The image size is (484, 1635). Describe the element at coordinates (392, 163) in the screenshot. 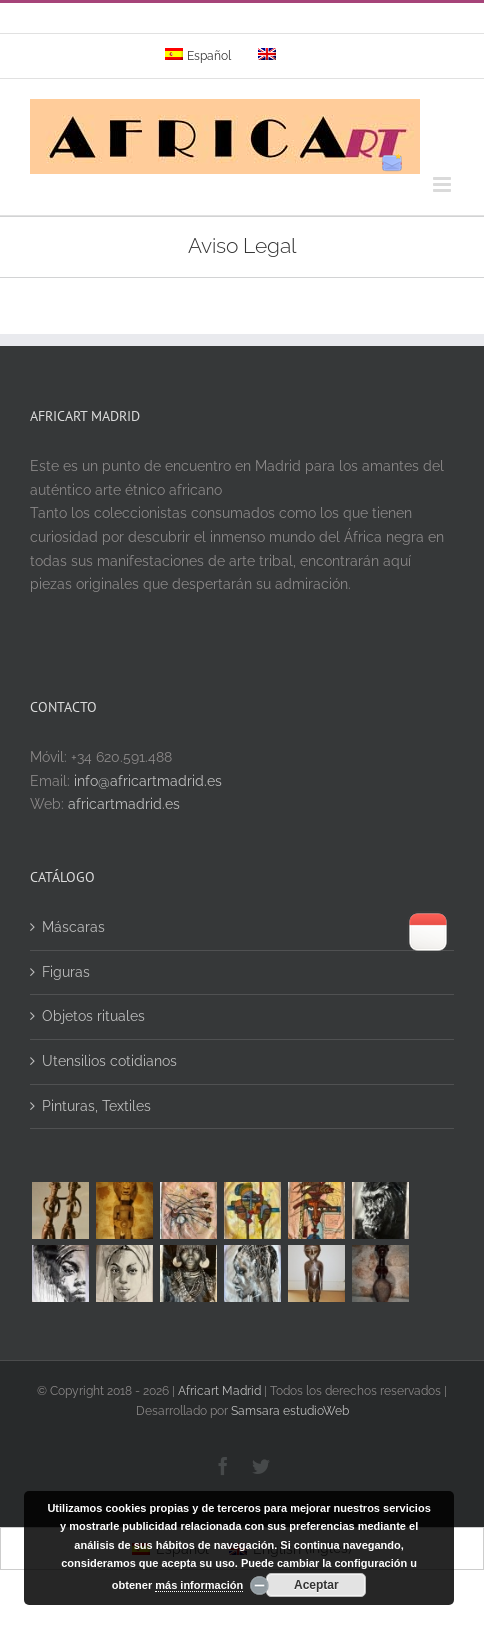

I see `mark email as unread` at that location.